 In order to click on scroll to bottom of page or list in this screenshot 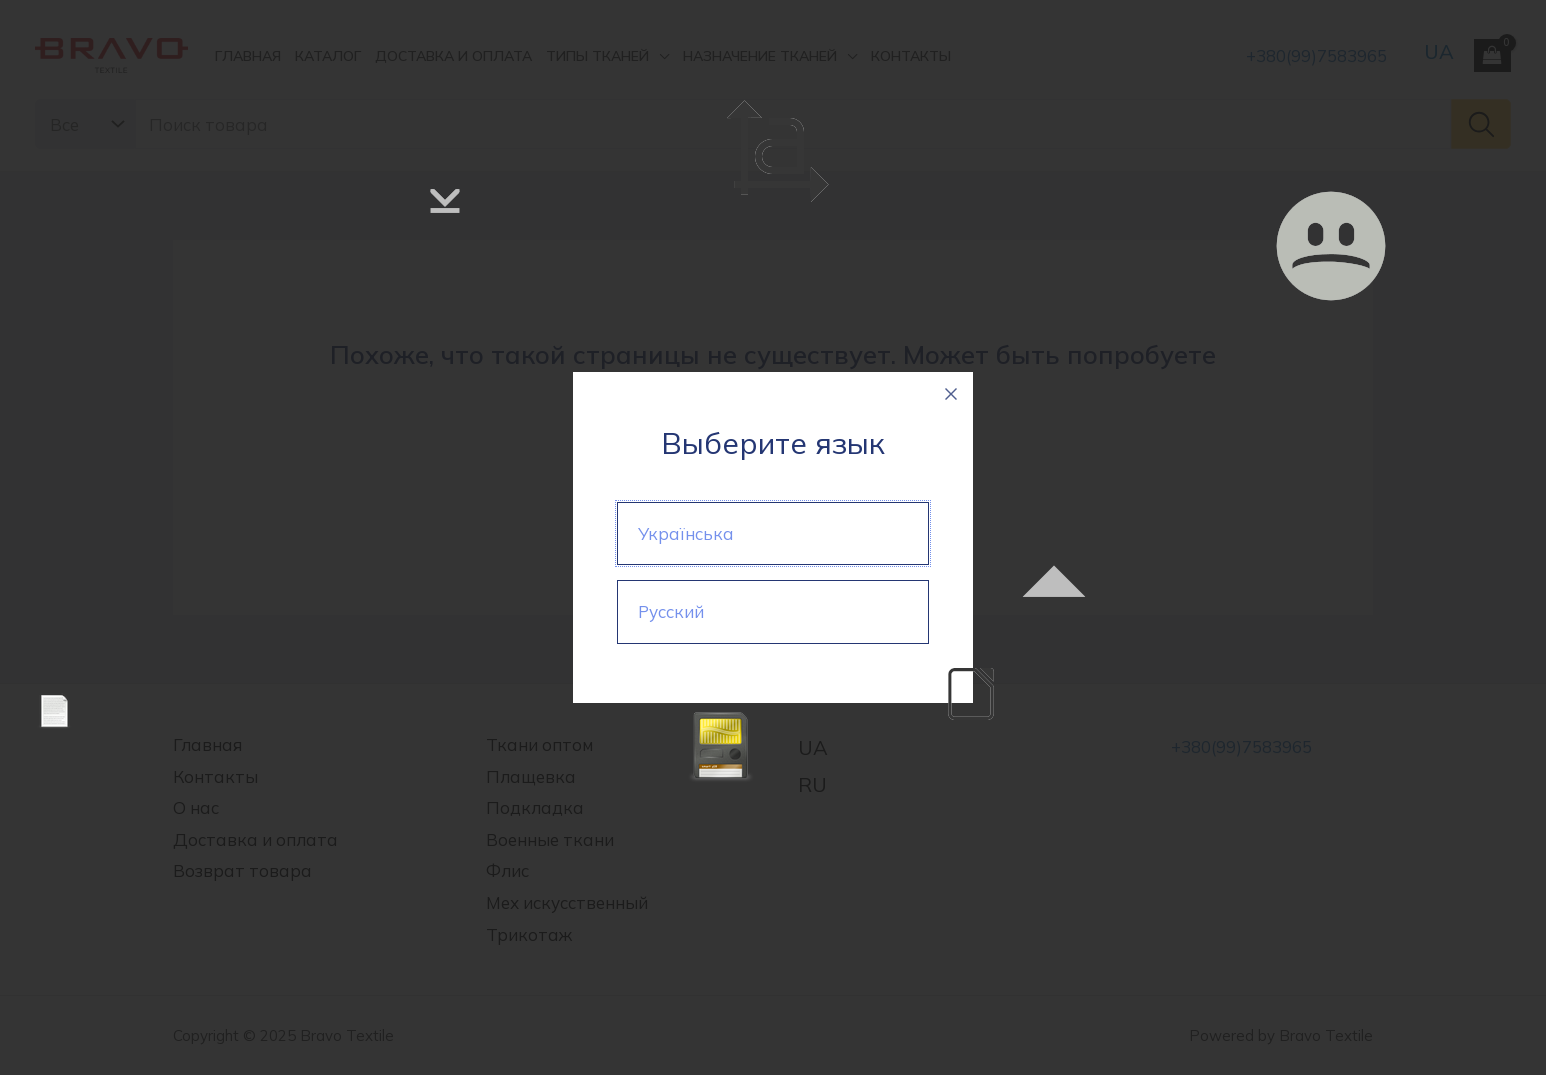, I will do `click(445, 201)`.